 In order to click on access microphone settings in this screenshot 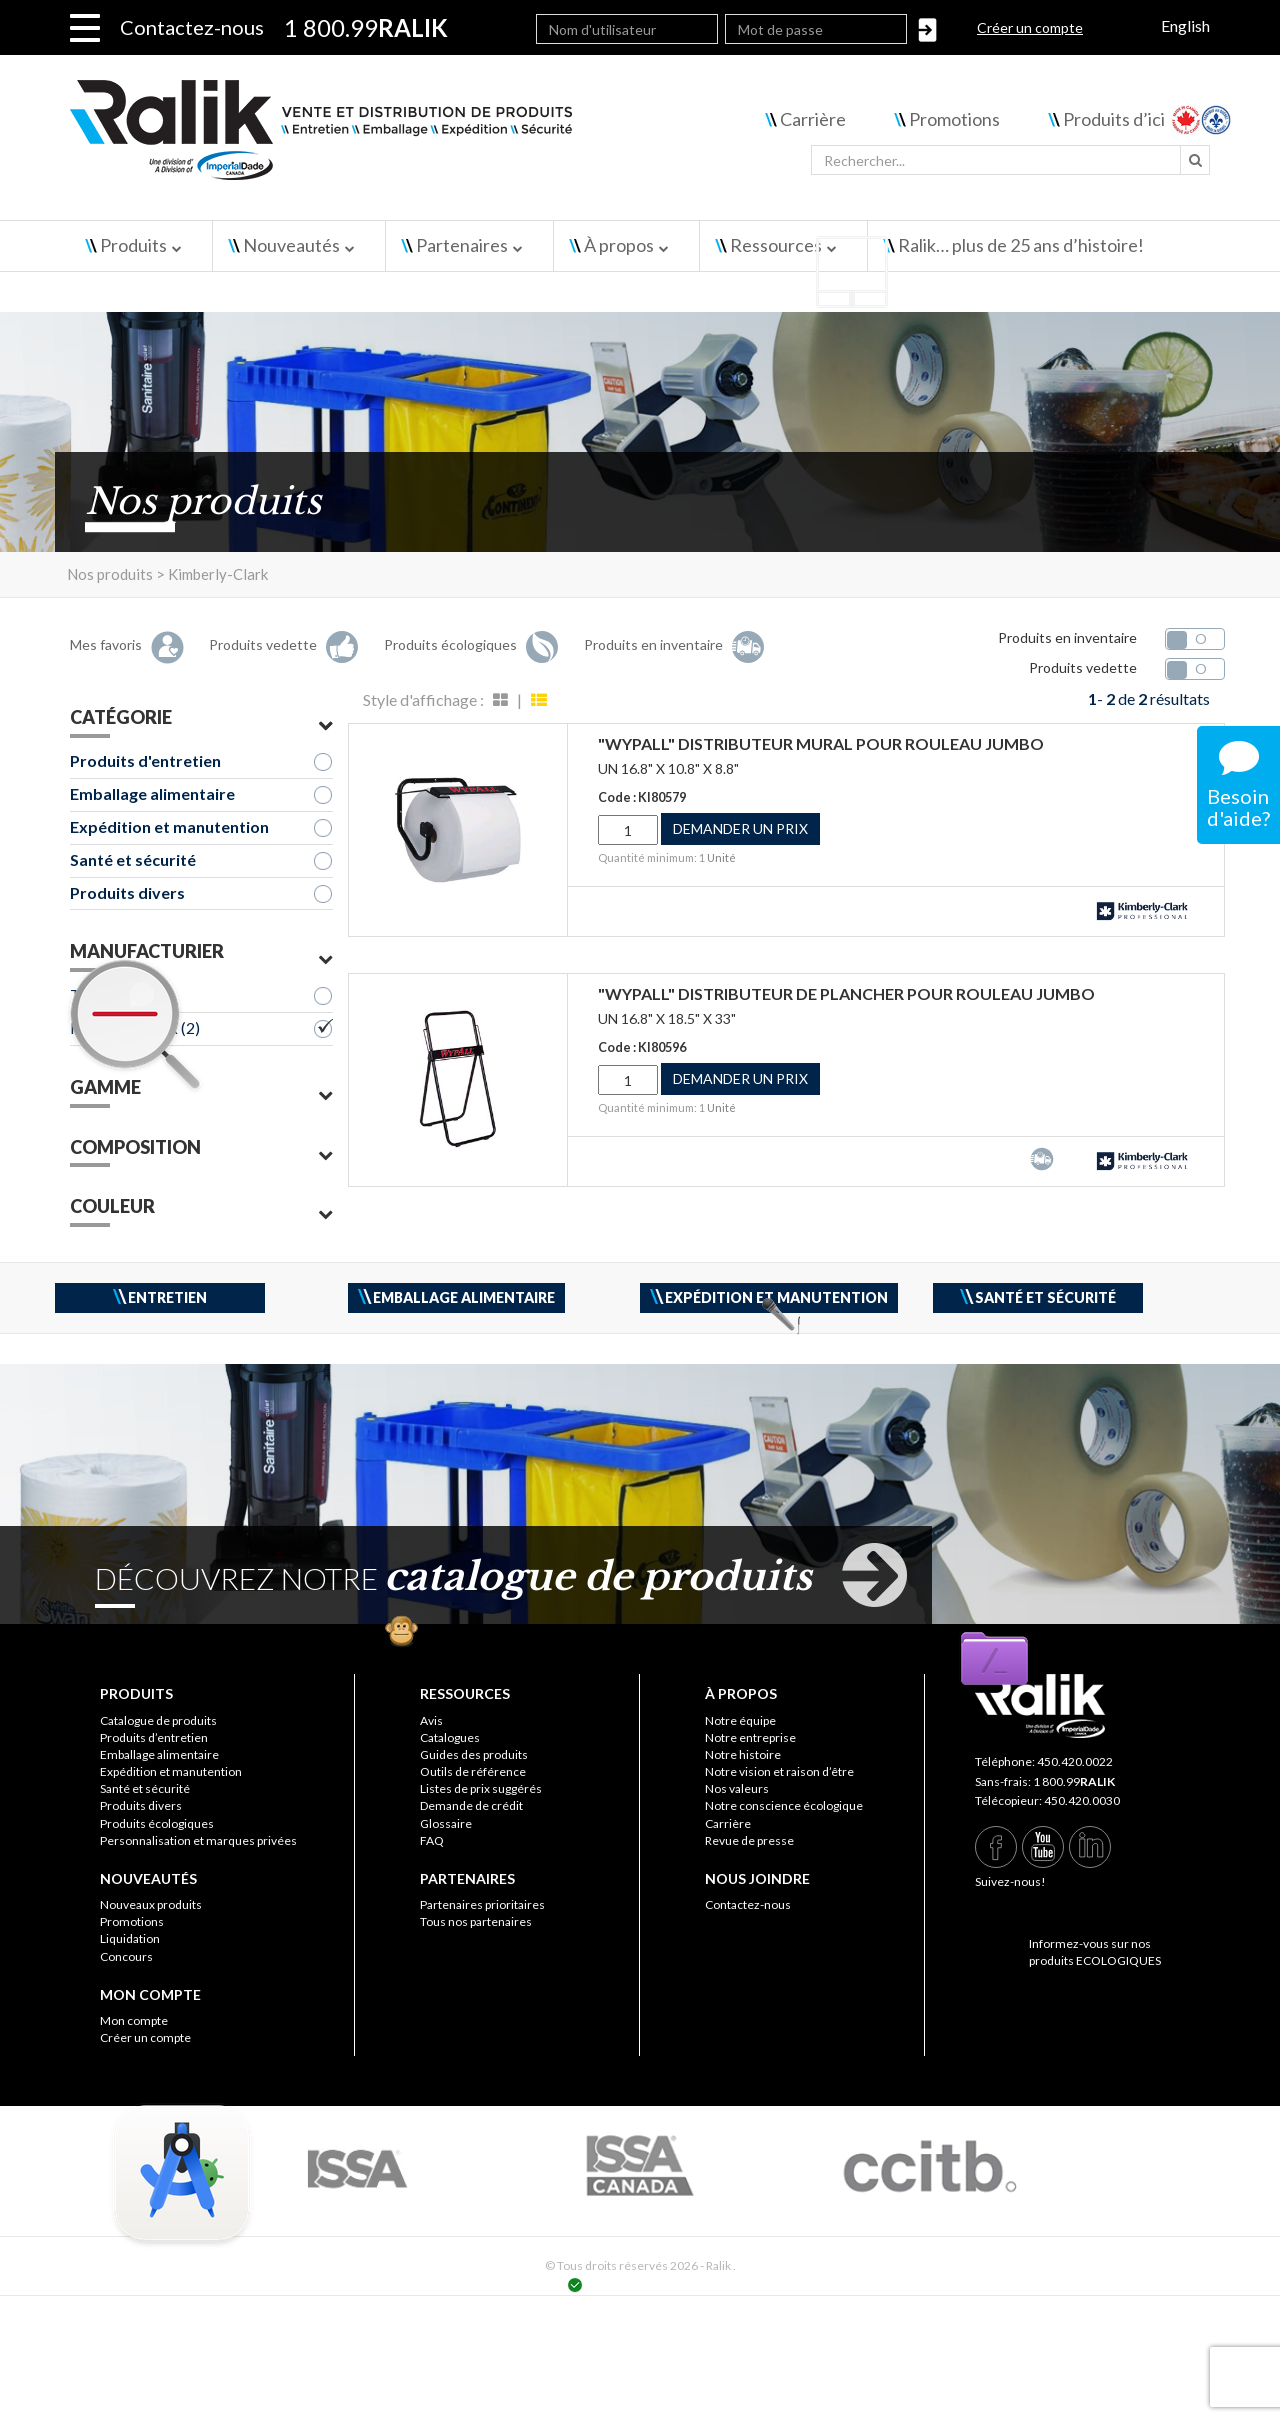, I will do `click(781, 1317)`.